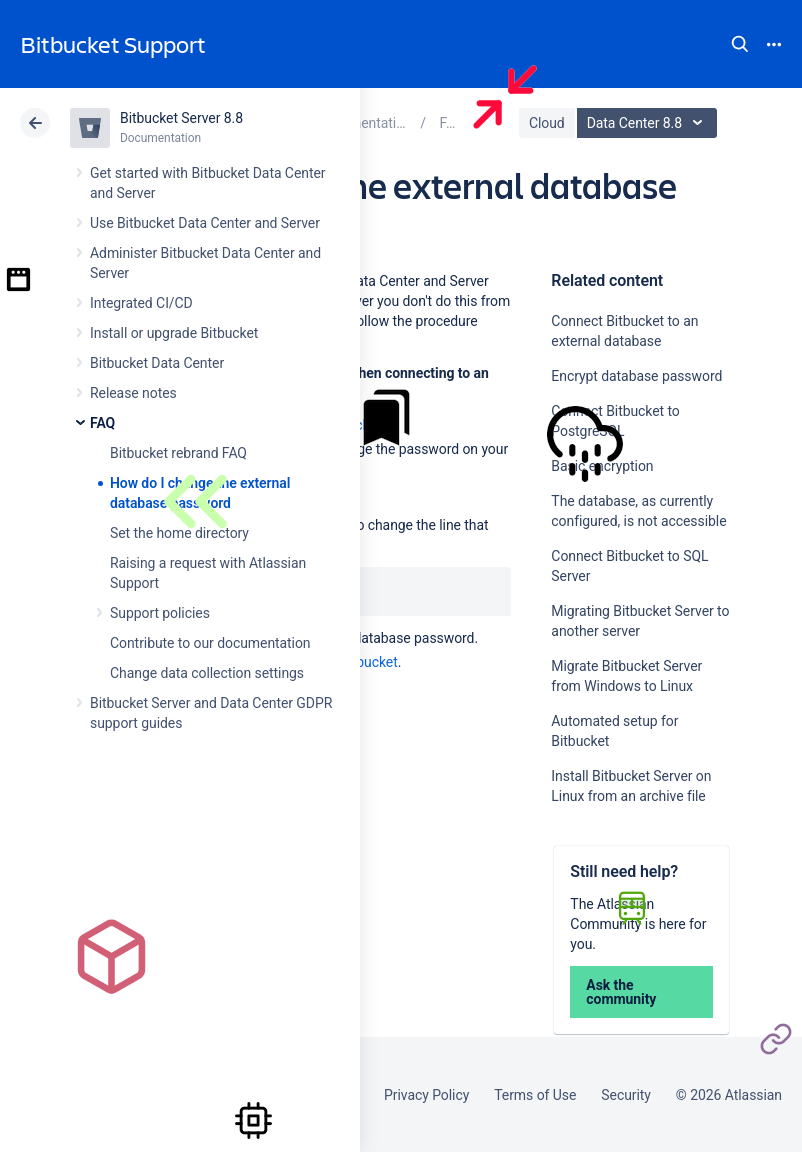 This screenshot has height=1152, width=802. I want to click on indicates light rain or drizzle in weather forecast, so click(585, 444).